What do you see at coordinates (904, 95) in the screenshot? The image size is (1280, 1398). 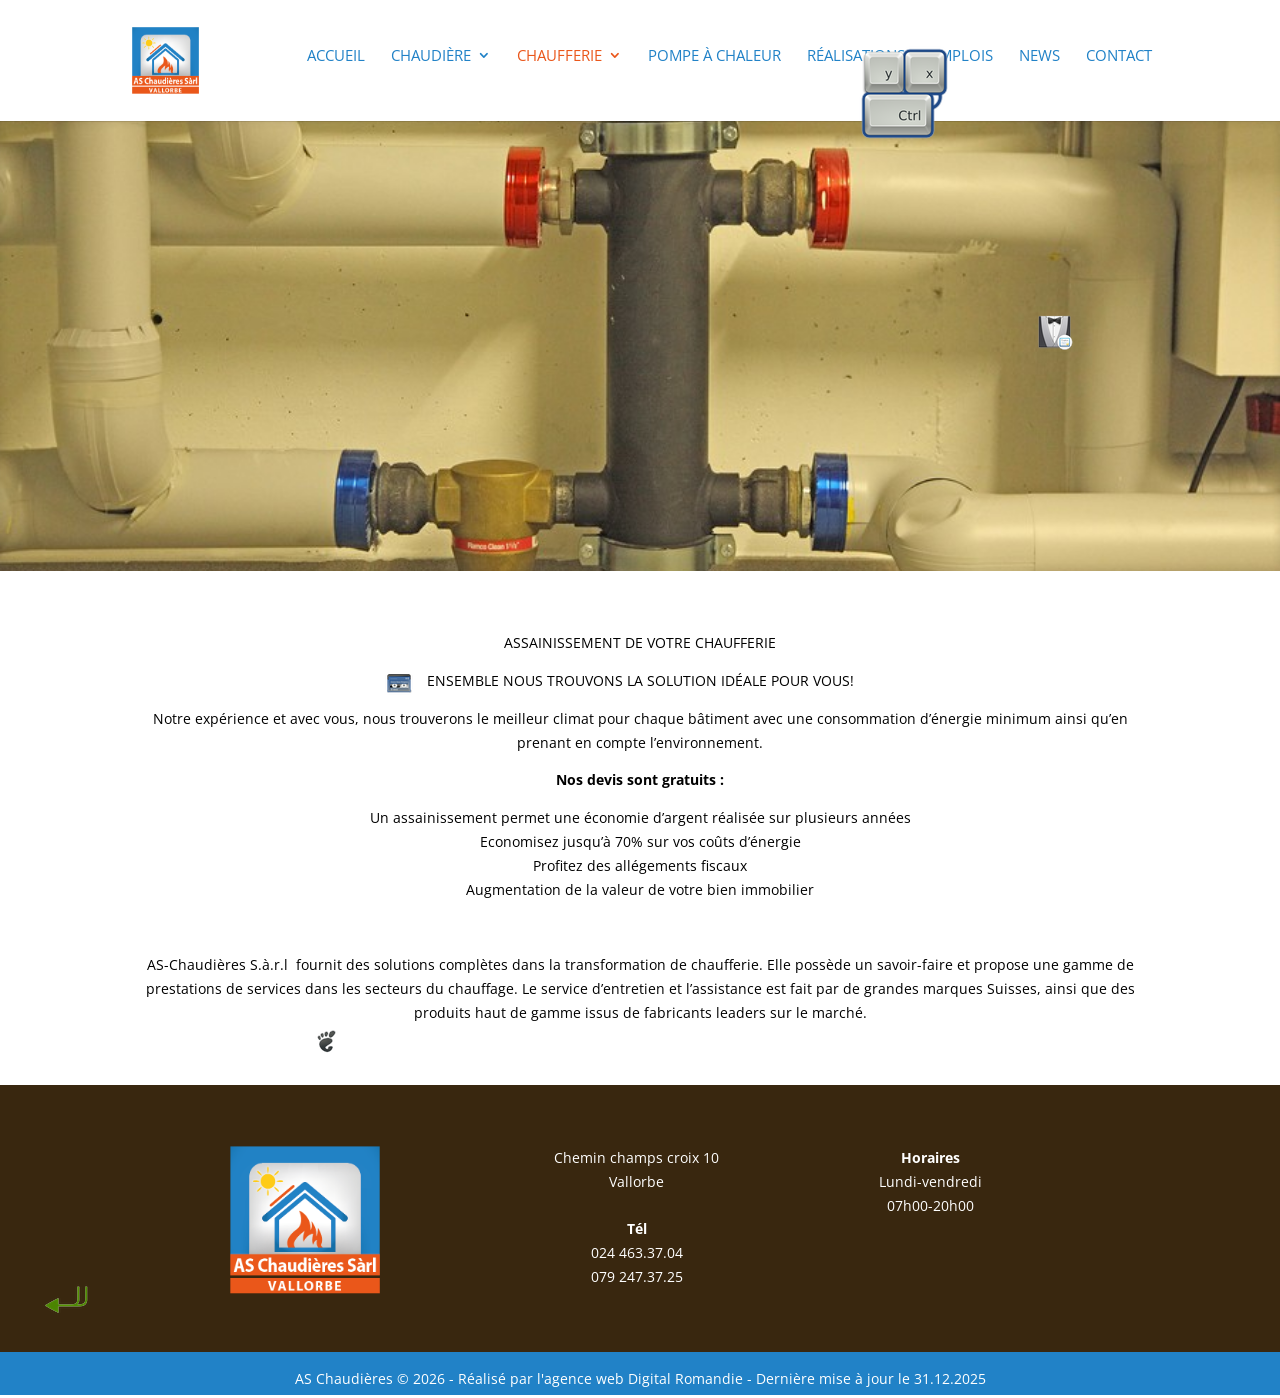 I see `configure keyboard shortcuts in system preferences` at bounding box center [904, 95].